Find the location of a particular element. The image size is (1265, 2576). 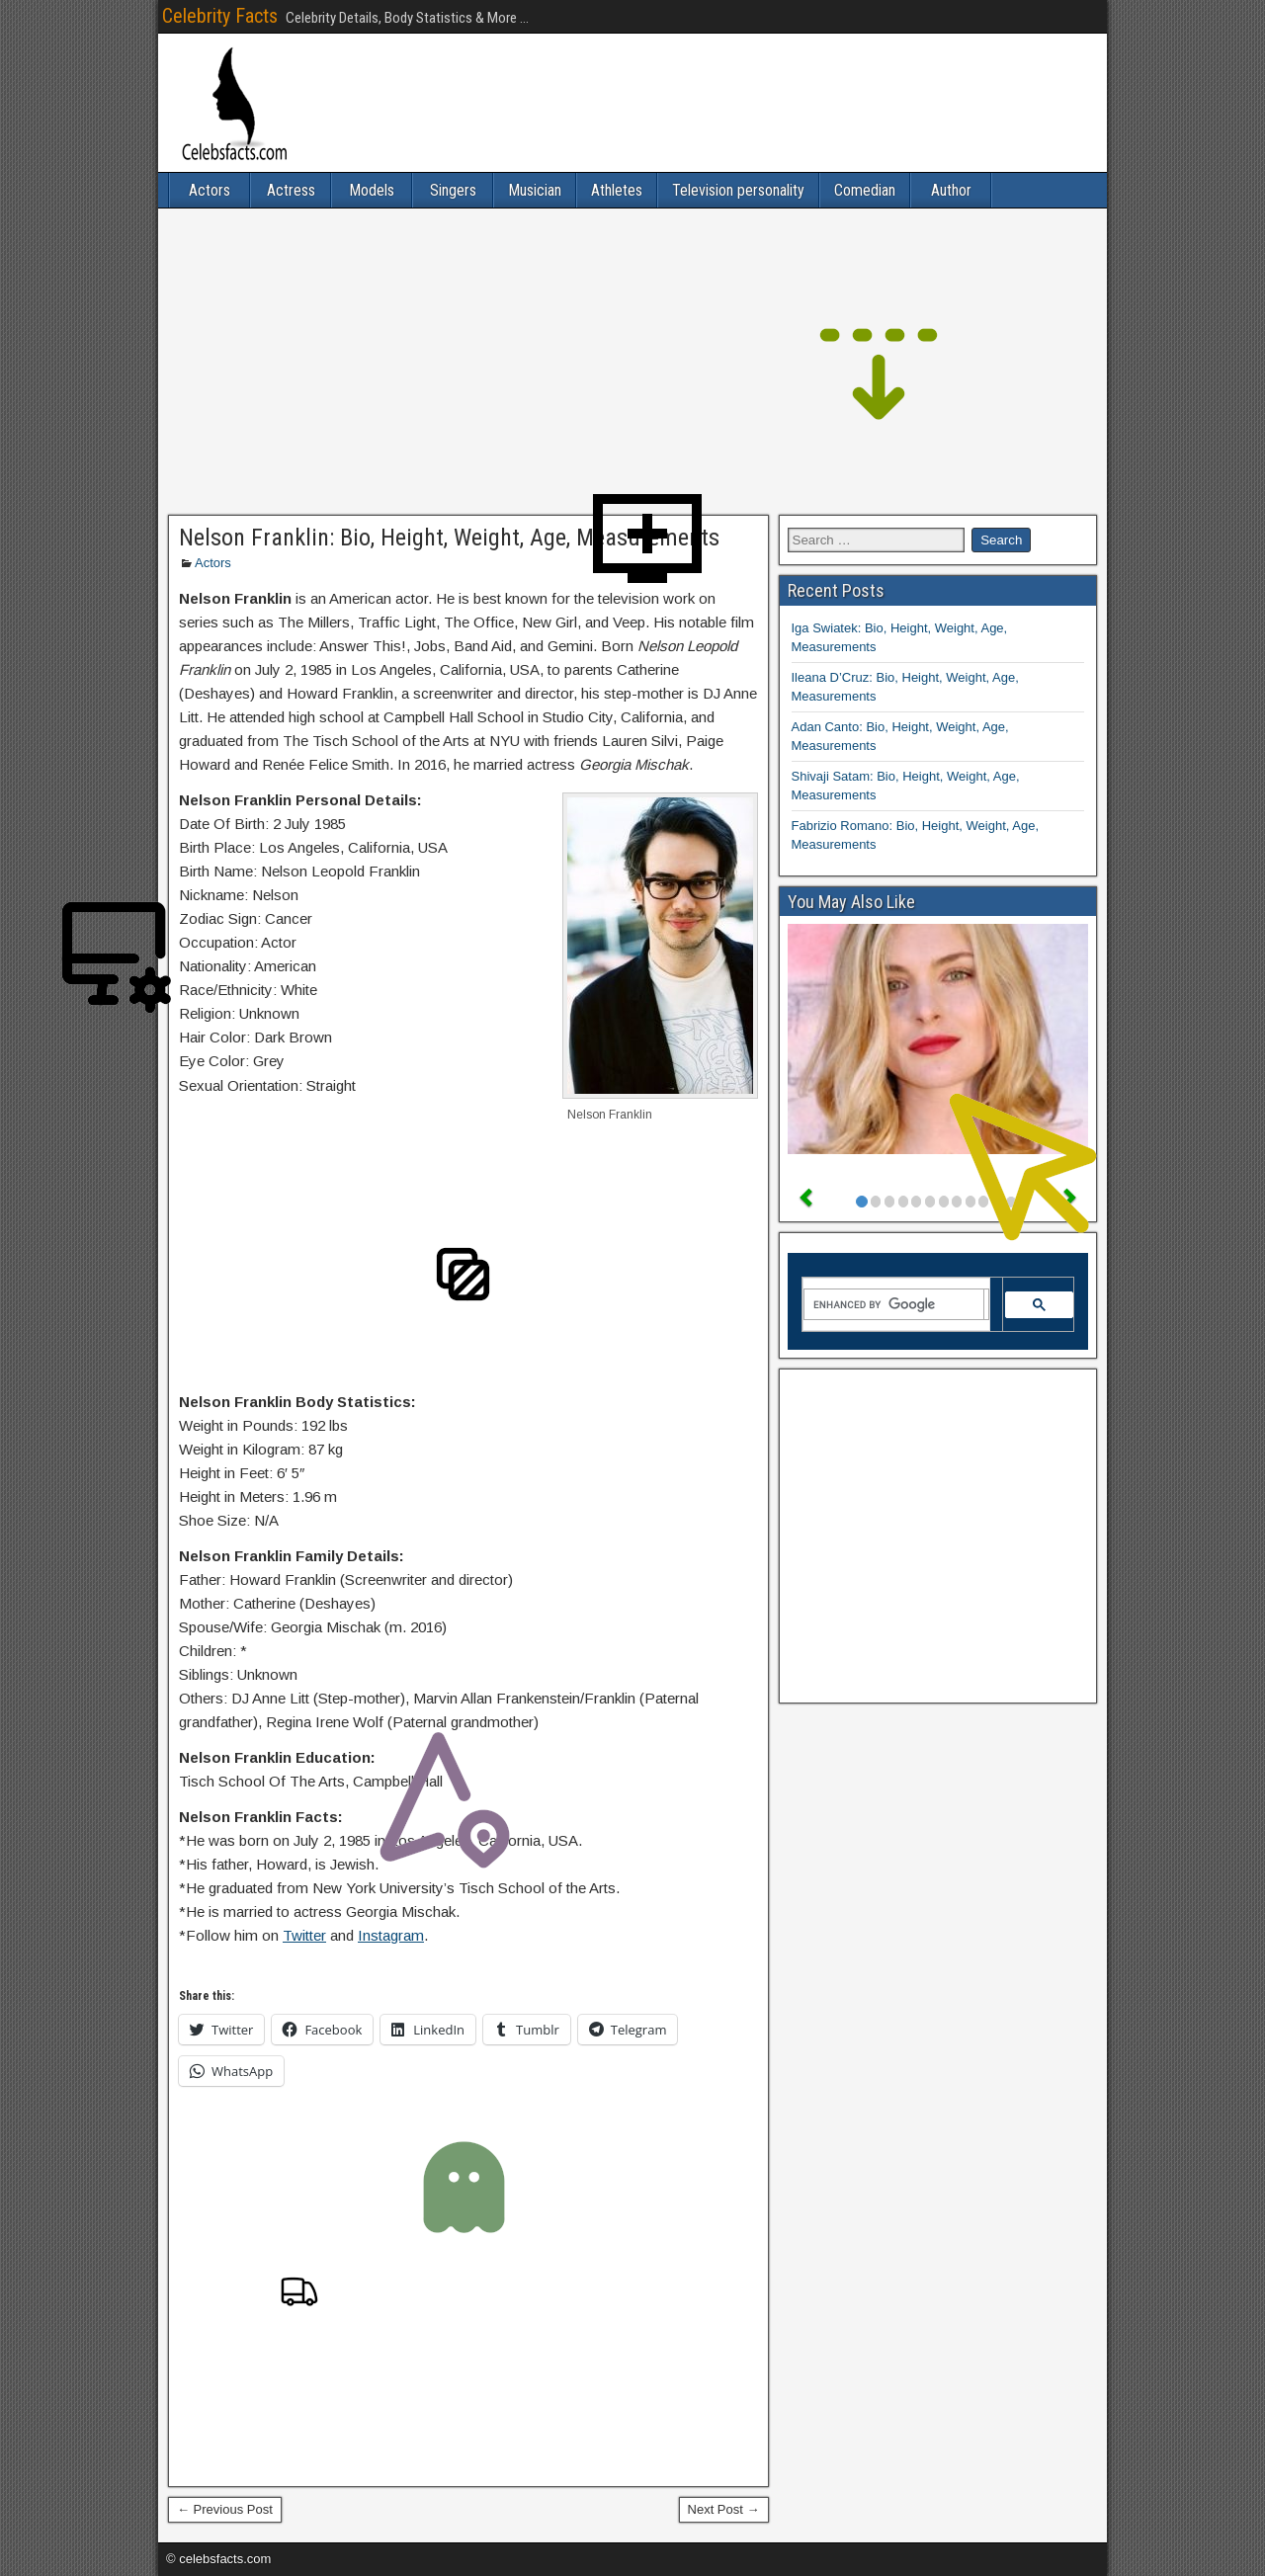

indicates ghost mode or invisible status is located at coordinates (464, 2187).